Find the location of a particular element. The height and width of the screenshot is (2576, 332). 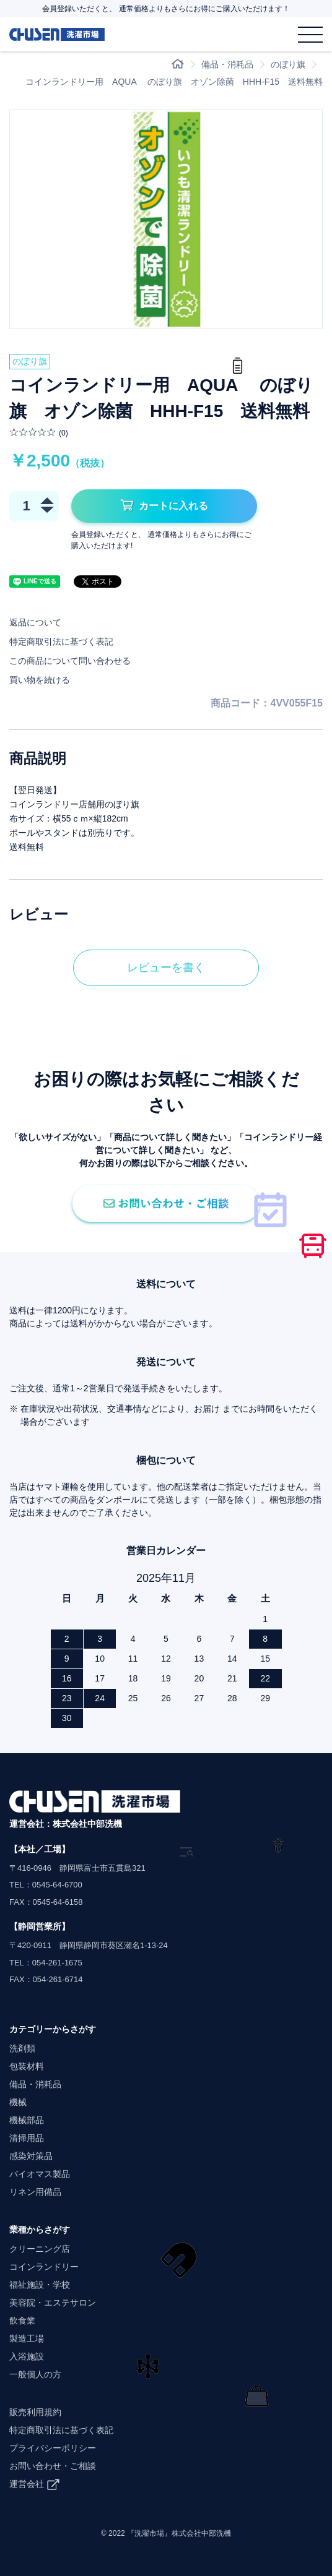

indicates high battery level is located at coordinates (237, 366).